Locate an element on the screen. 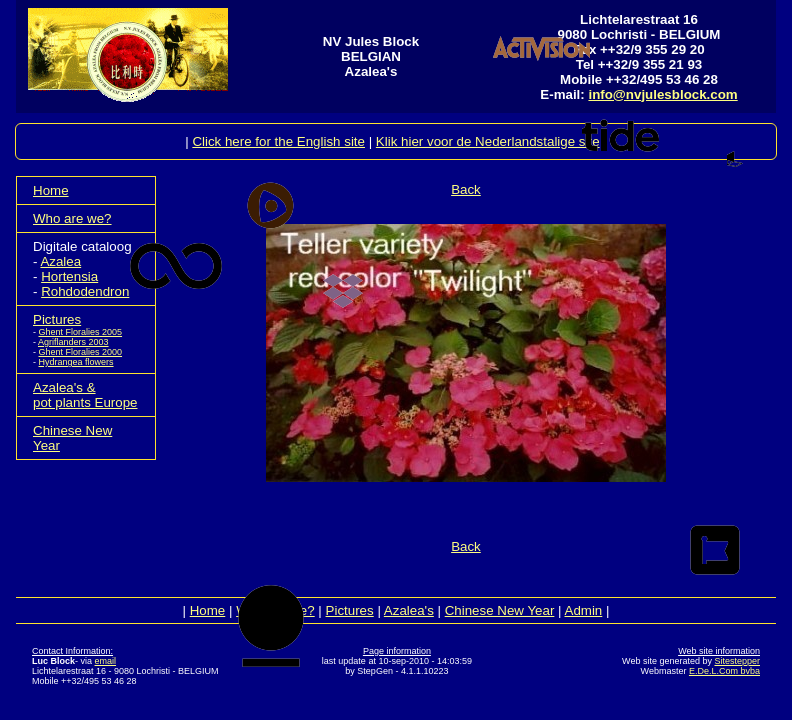  indicates unlimited or infinite content is located at coordinates (176, 266).